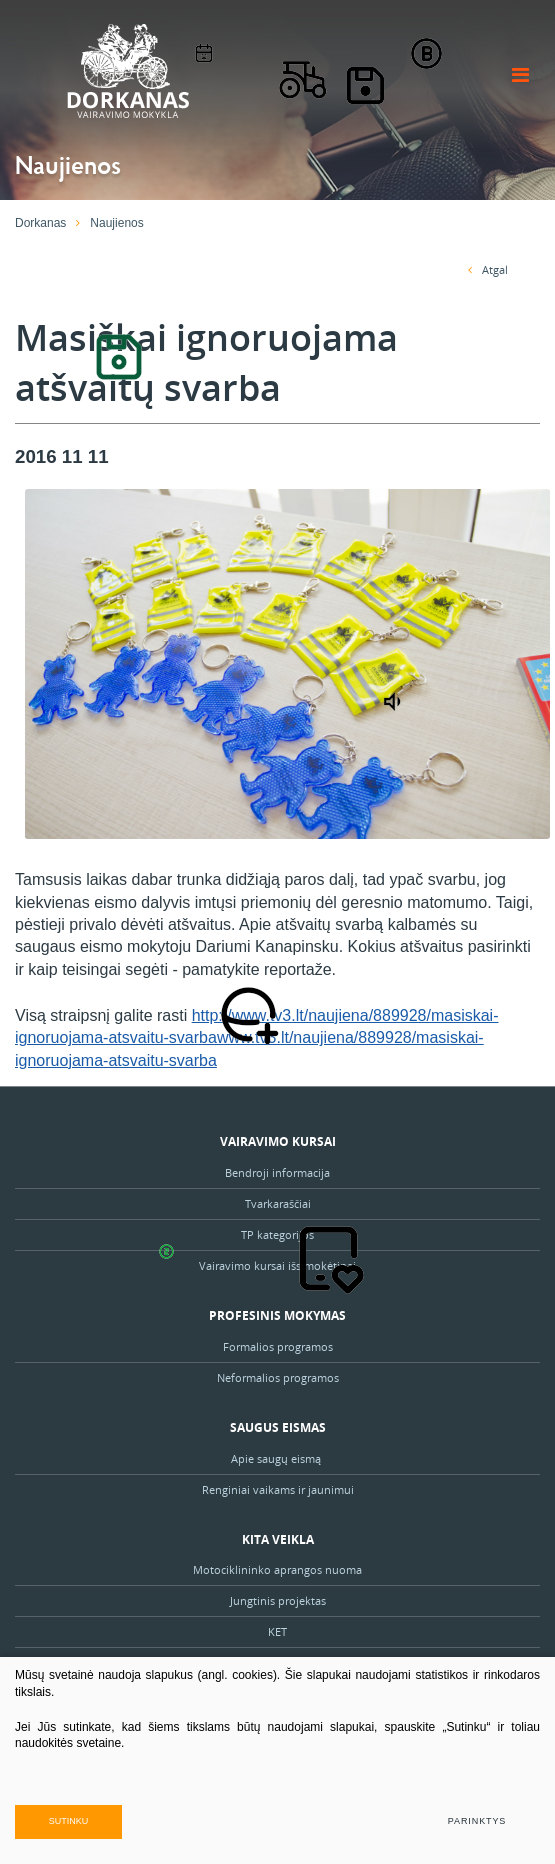  Describe the element at coordinates (248, 1014) in the screenshot. I see `add a new globe or world location` at that location.